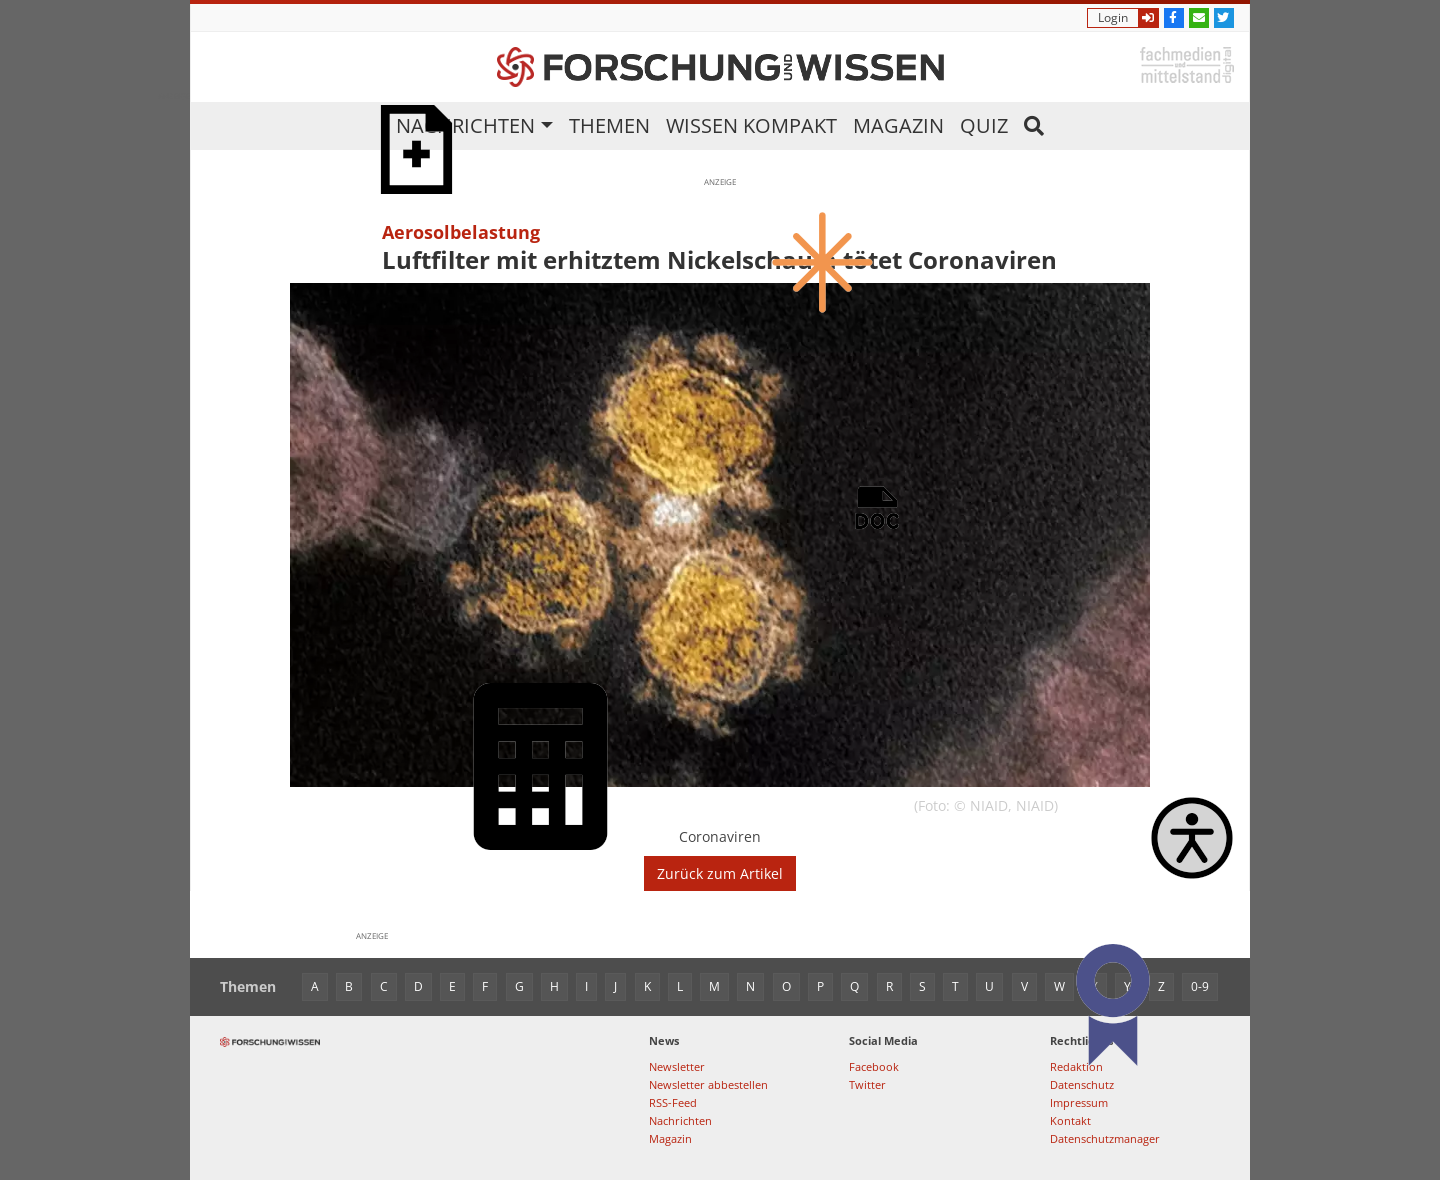  I want to click on access user profile or account settings, so click(1192, 838).